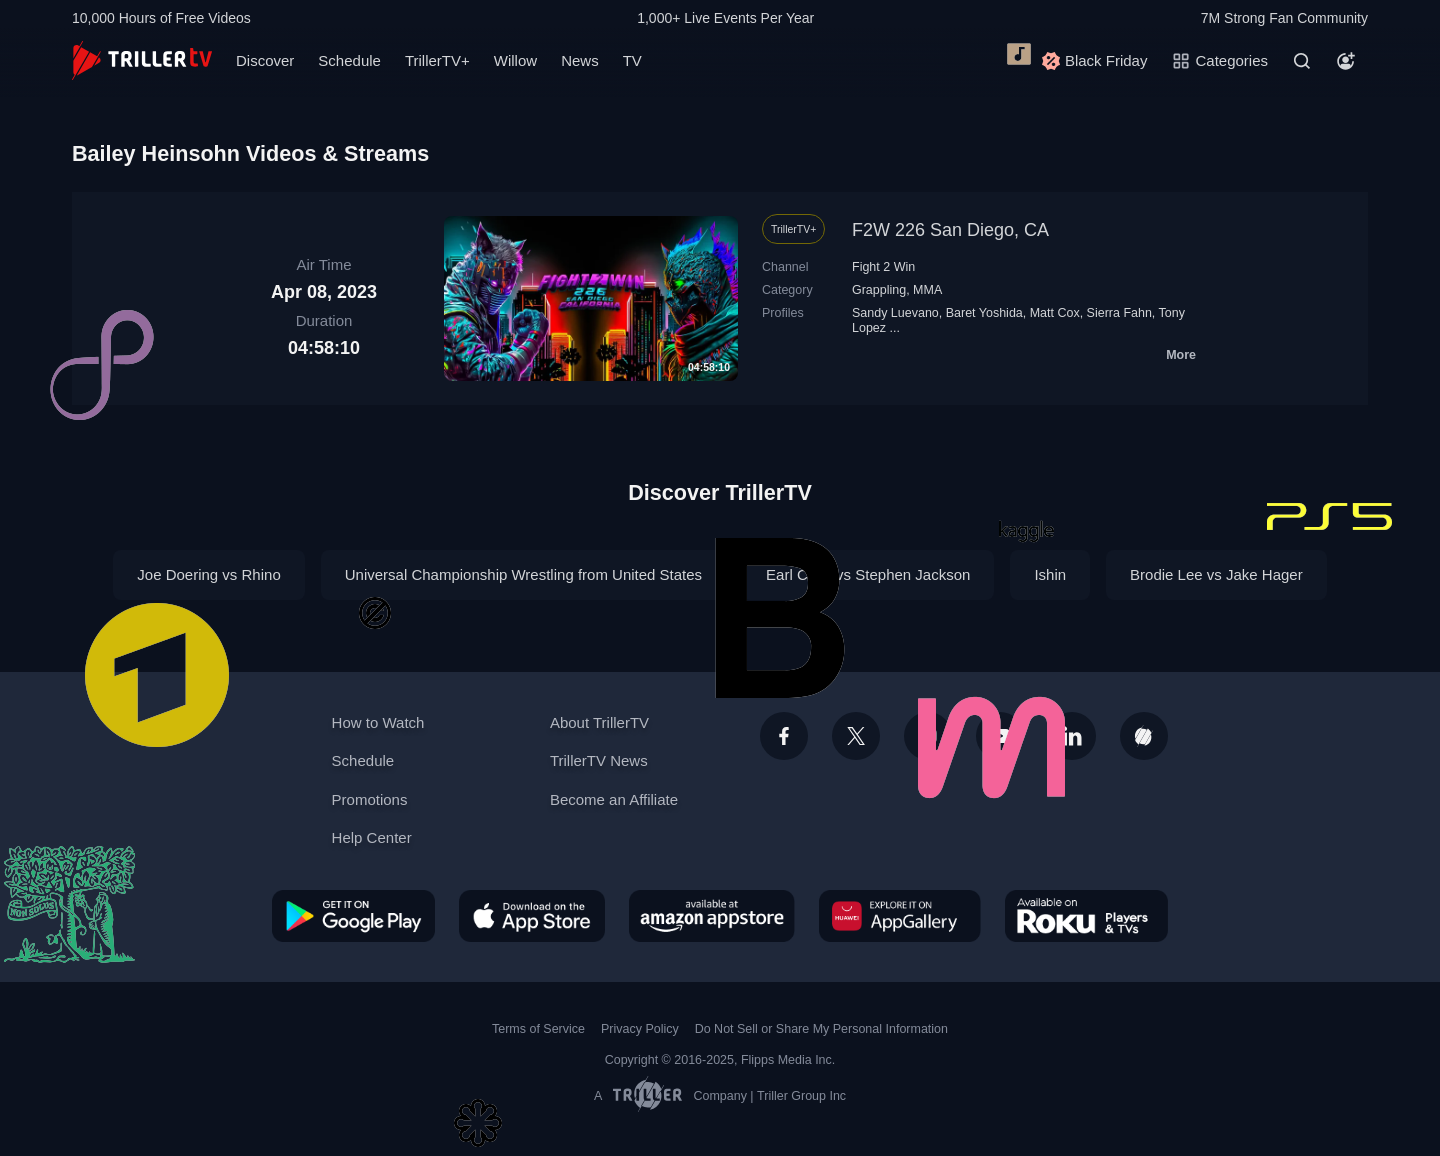 The width and height of the screenshot is (1440, 1156). Describe the element at coordinates (375, 613) in the screenshot. I see `indicates public domain or copyright-free content` at that location.